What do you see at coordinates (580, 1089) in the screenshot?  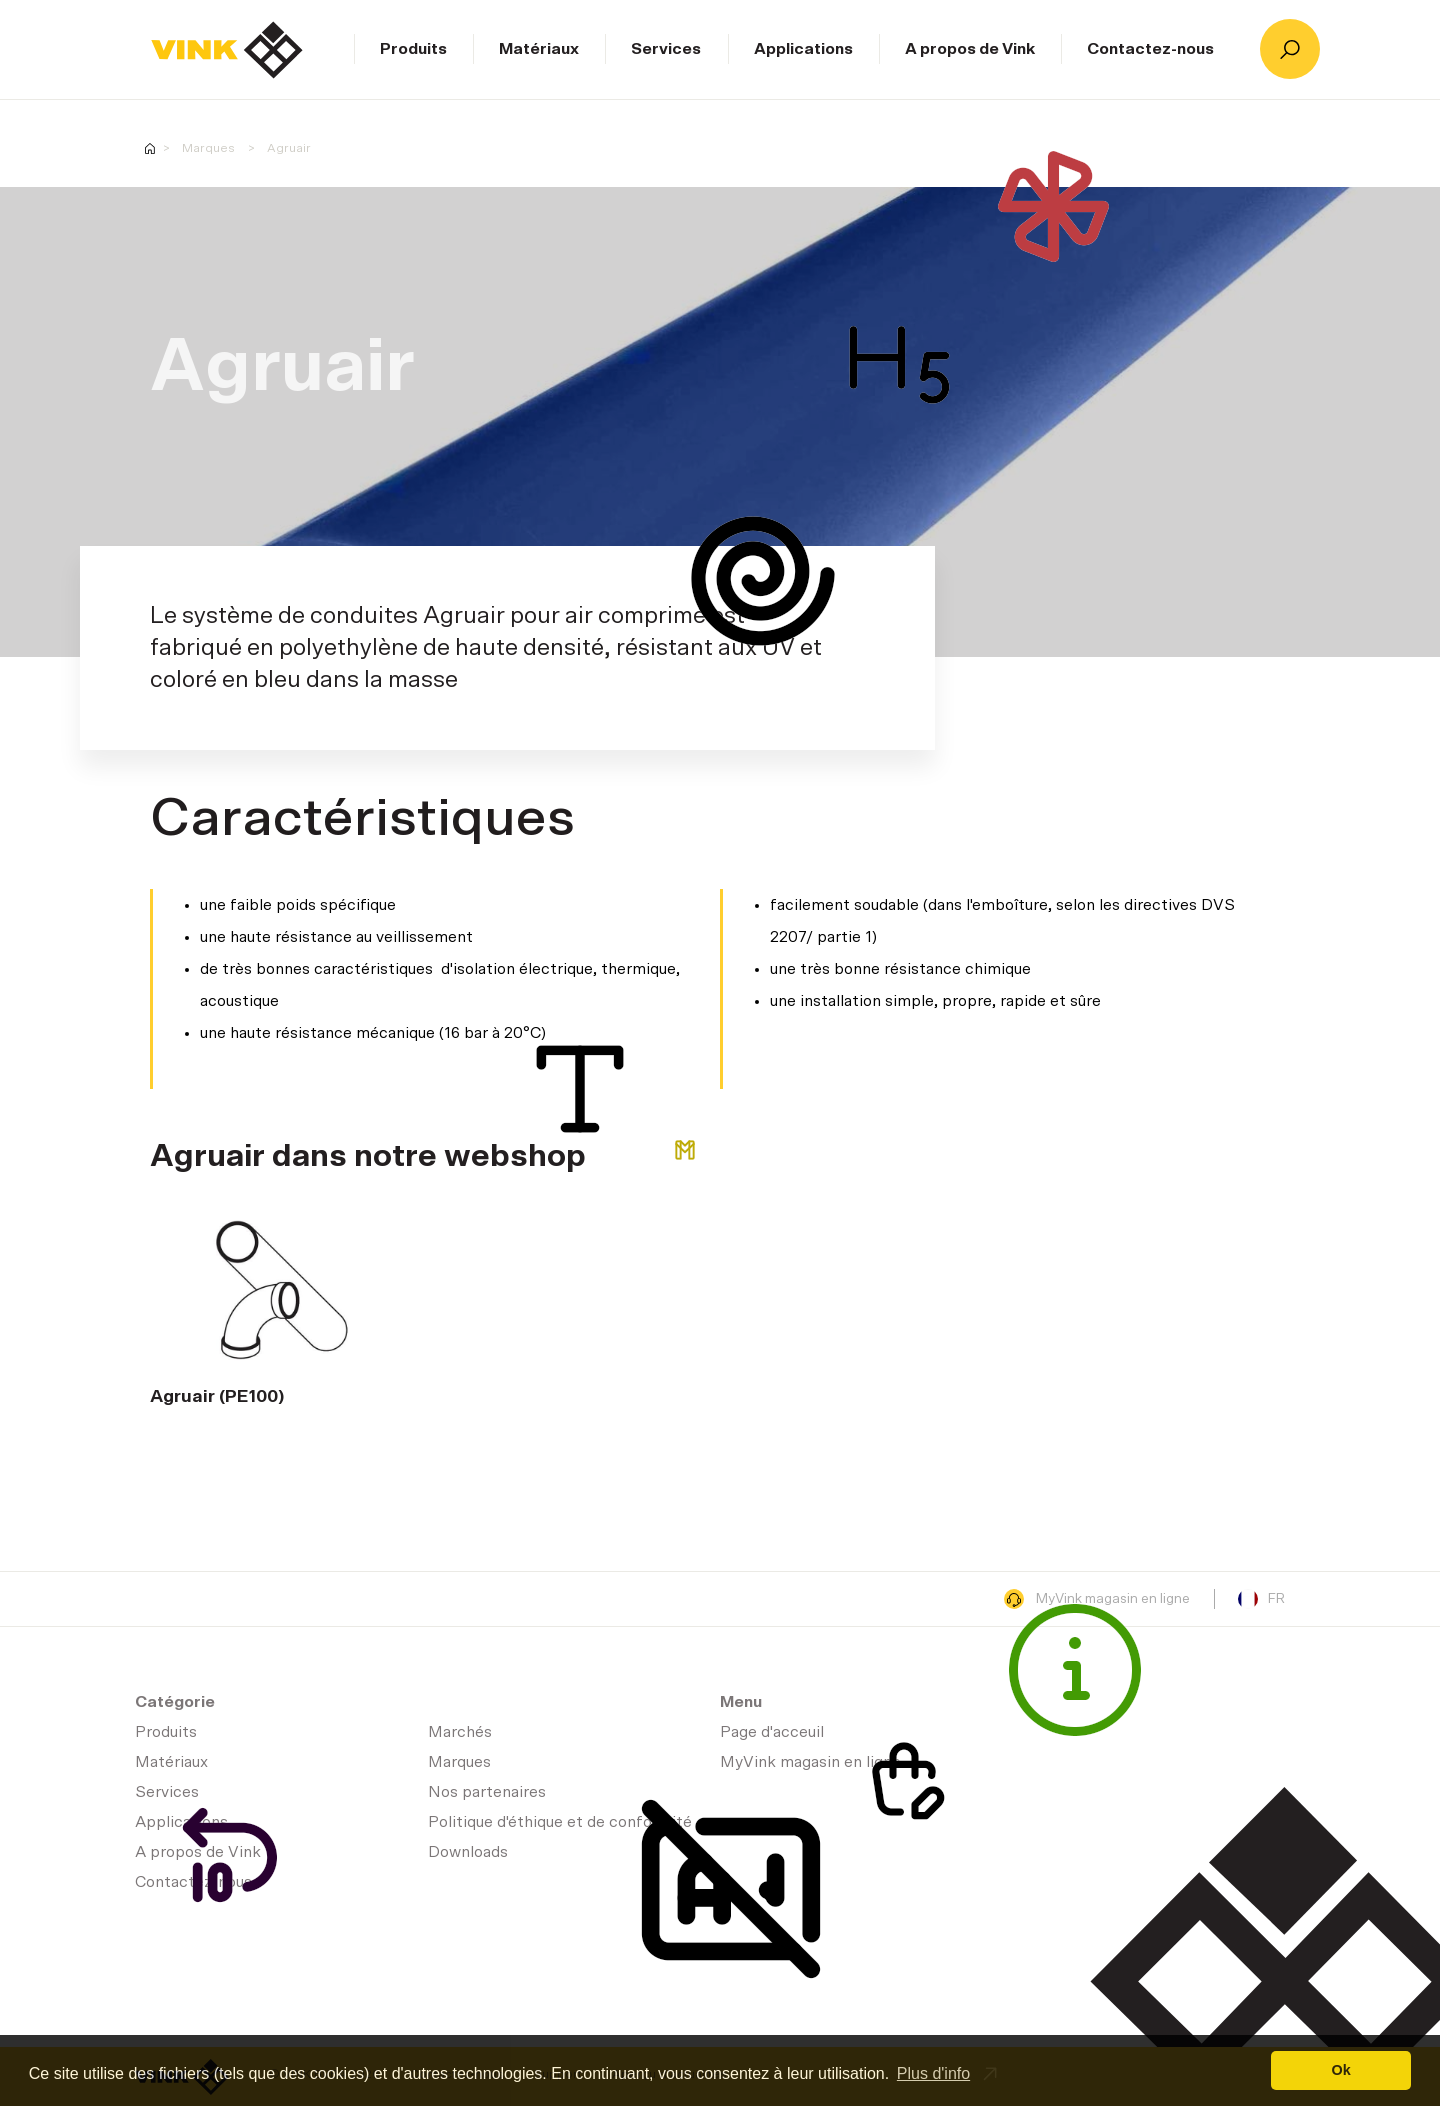 I see `access text formatting options` at bounding box center [580, 1089].